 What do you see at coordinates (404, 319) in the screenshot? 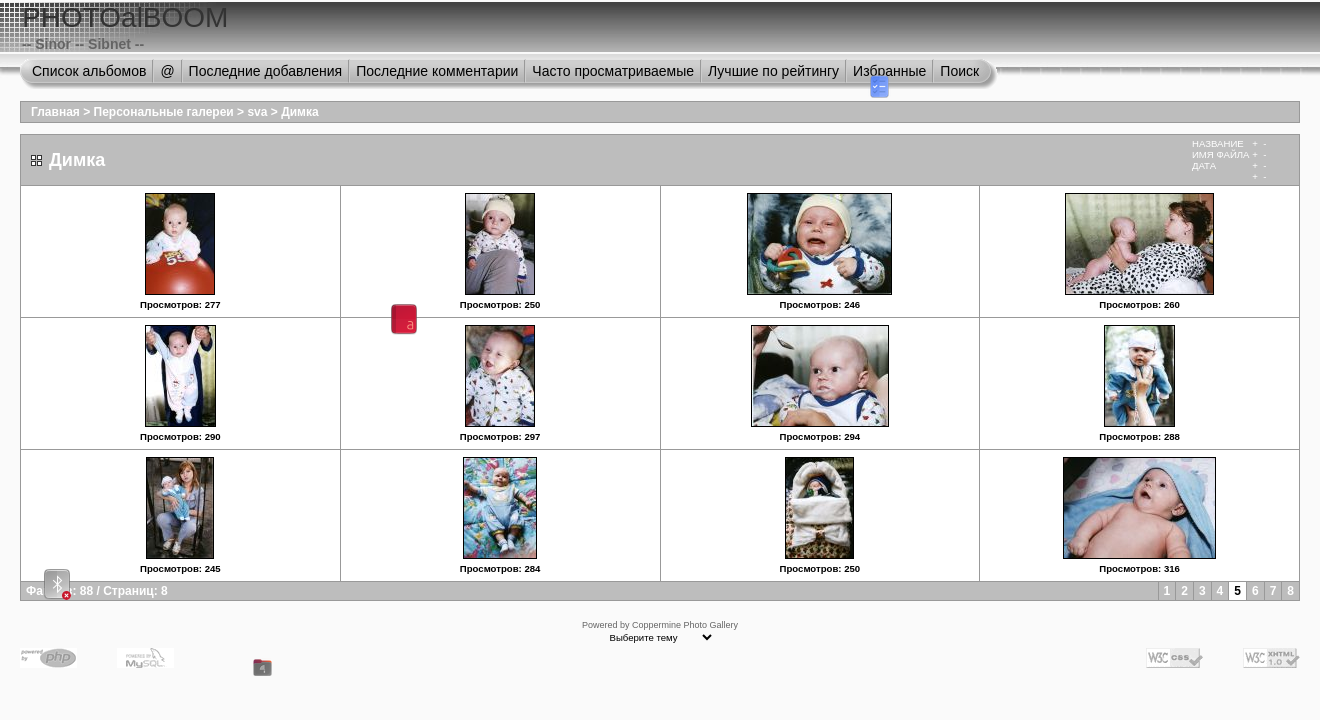
I see `open the dictionary app` at bounding box center [404, 319].